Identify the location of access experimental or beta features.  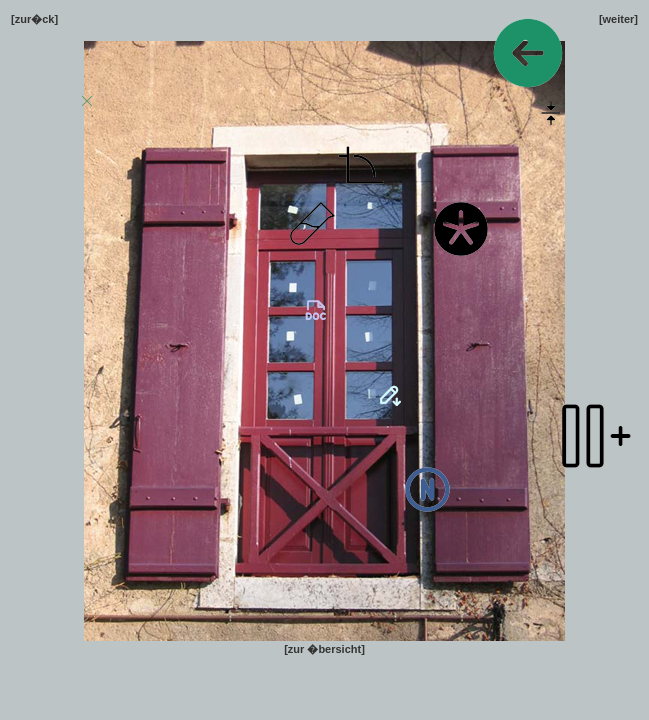
(311, 223).